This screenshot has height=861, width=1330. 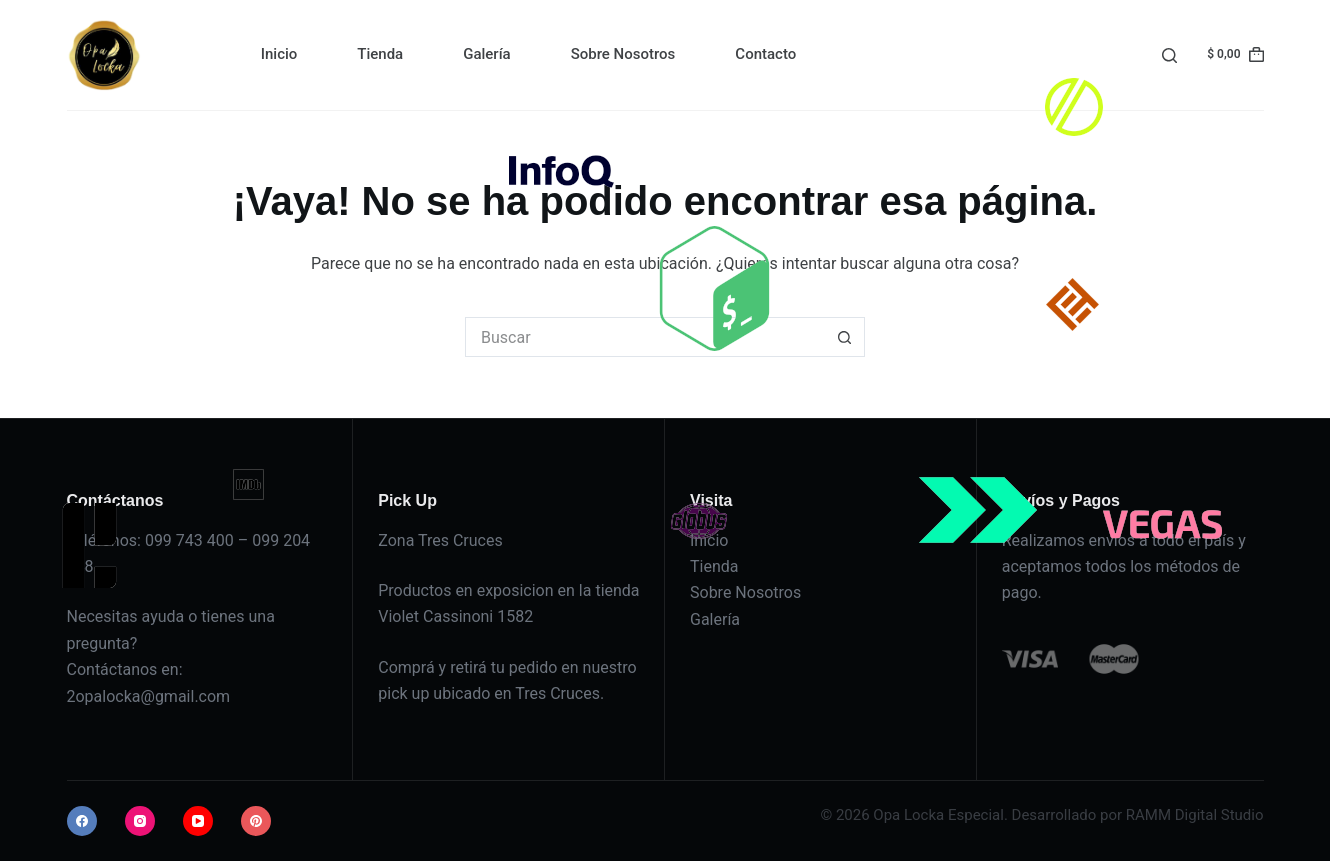 I want to click on globus brand logo, so click(x=699, y=521).